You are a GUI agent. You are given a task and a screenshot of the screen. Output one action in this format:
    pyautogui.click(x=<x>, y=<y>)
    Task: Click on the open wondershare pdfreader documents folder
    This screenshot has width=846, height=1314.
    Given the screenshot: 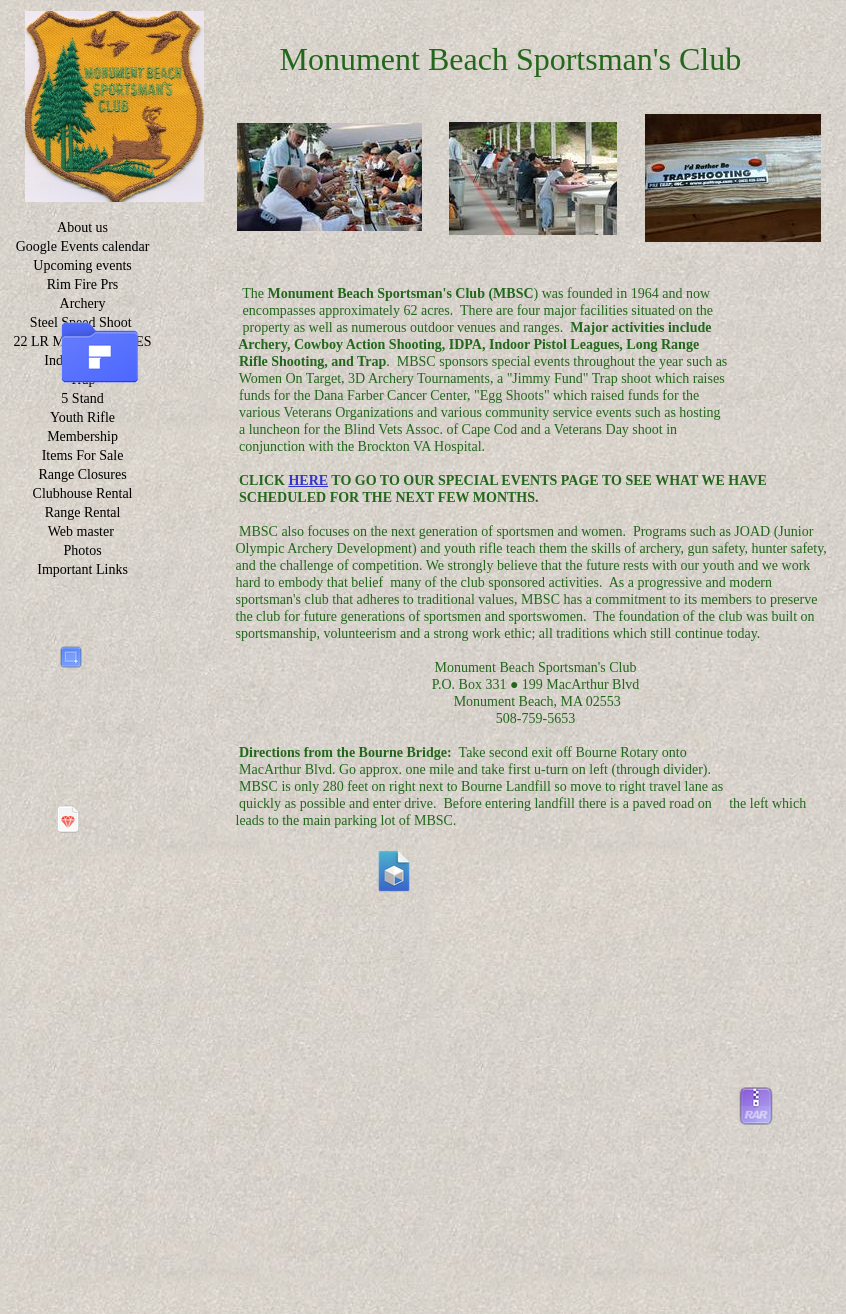 What is the action you would take?
    pyautogui.click(x=99, y=354)
    